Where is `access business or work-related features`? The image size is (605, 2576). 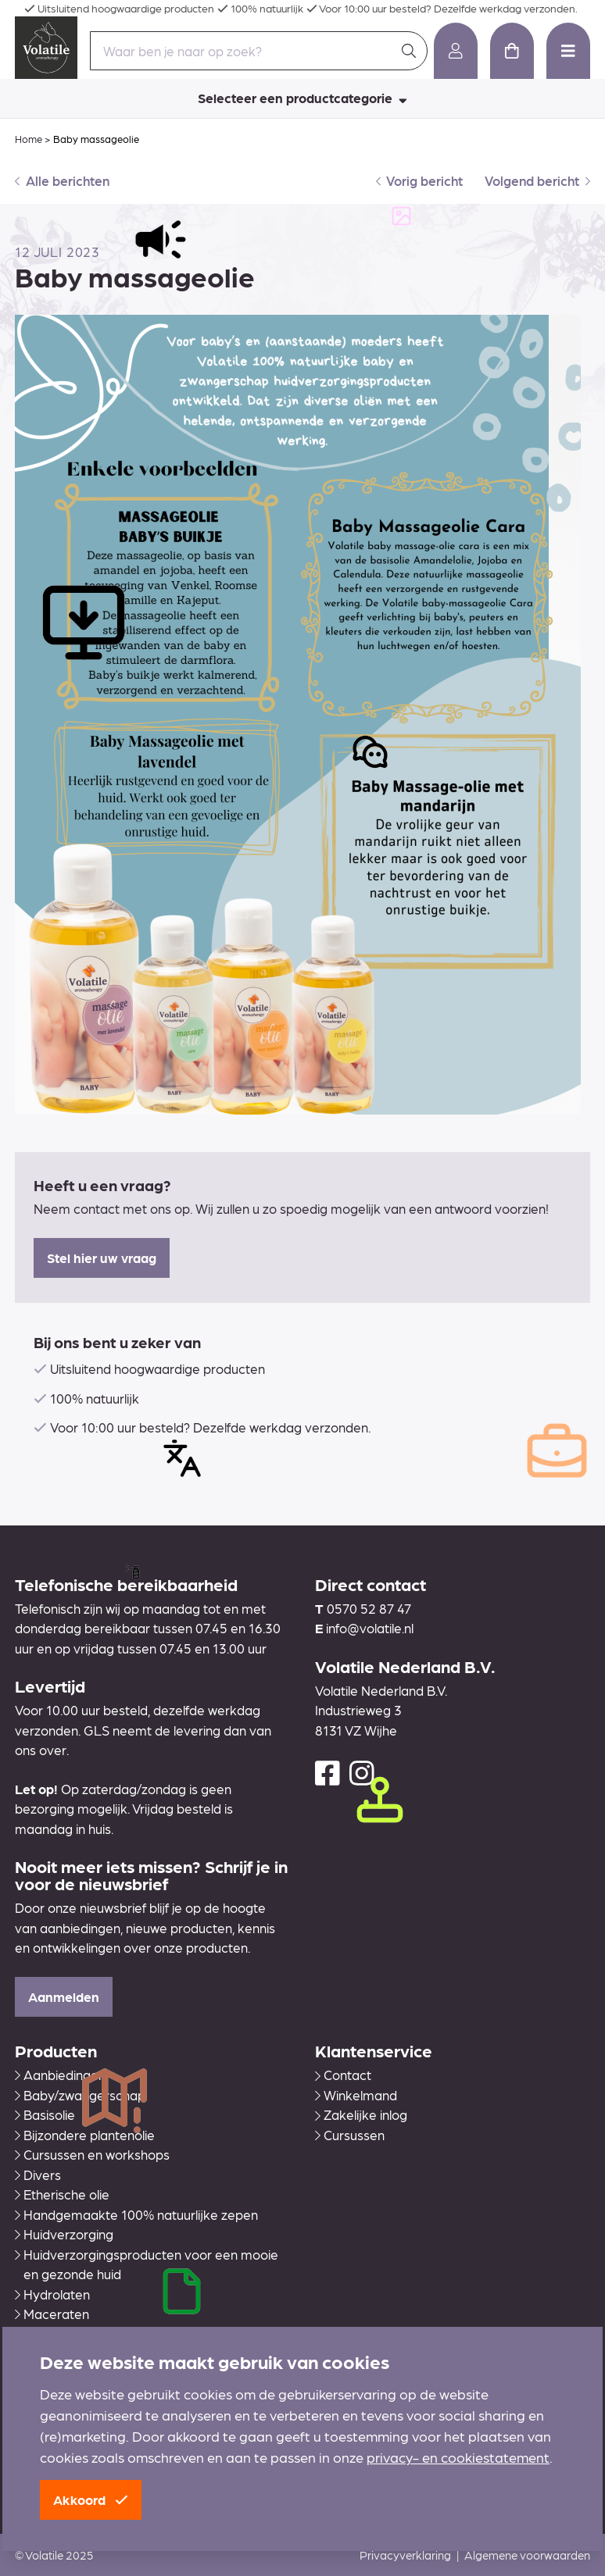
access business or work-related features is located at coordinates (557, 1453).